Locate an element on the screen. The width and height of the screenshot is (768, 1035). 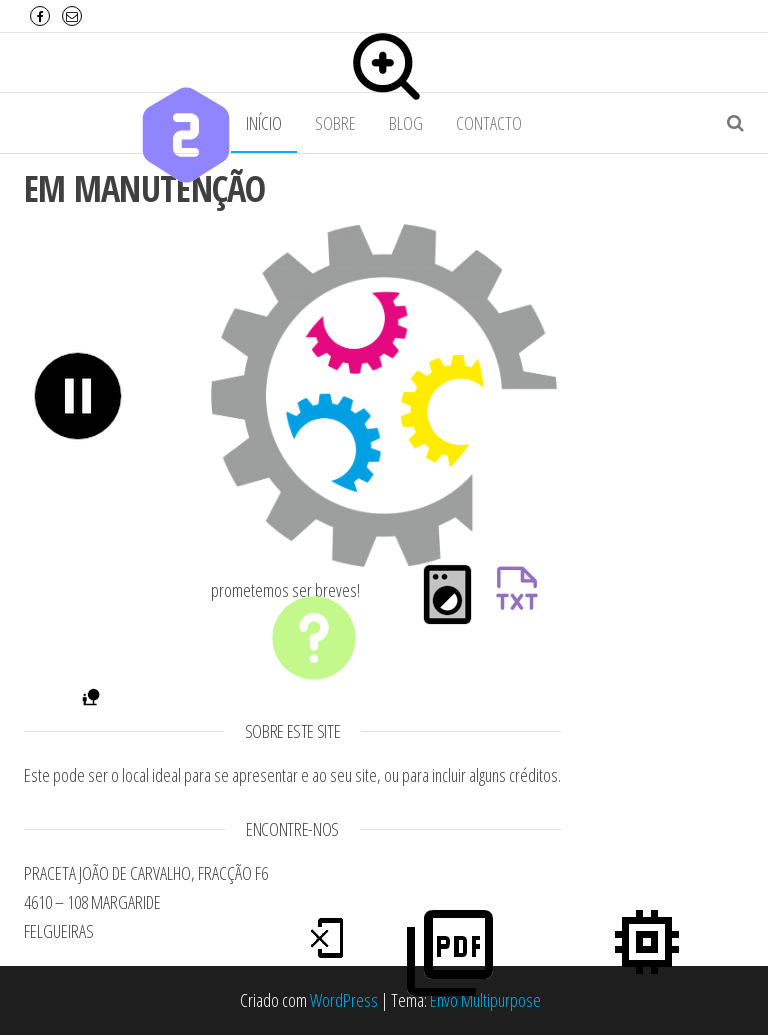
explore outdoor activities or nature-related content is located at coordinates (91, 697).